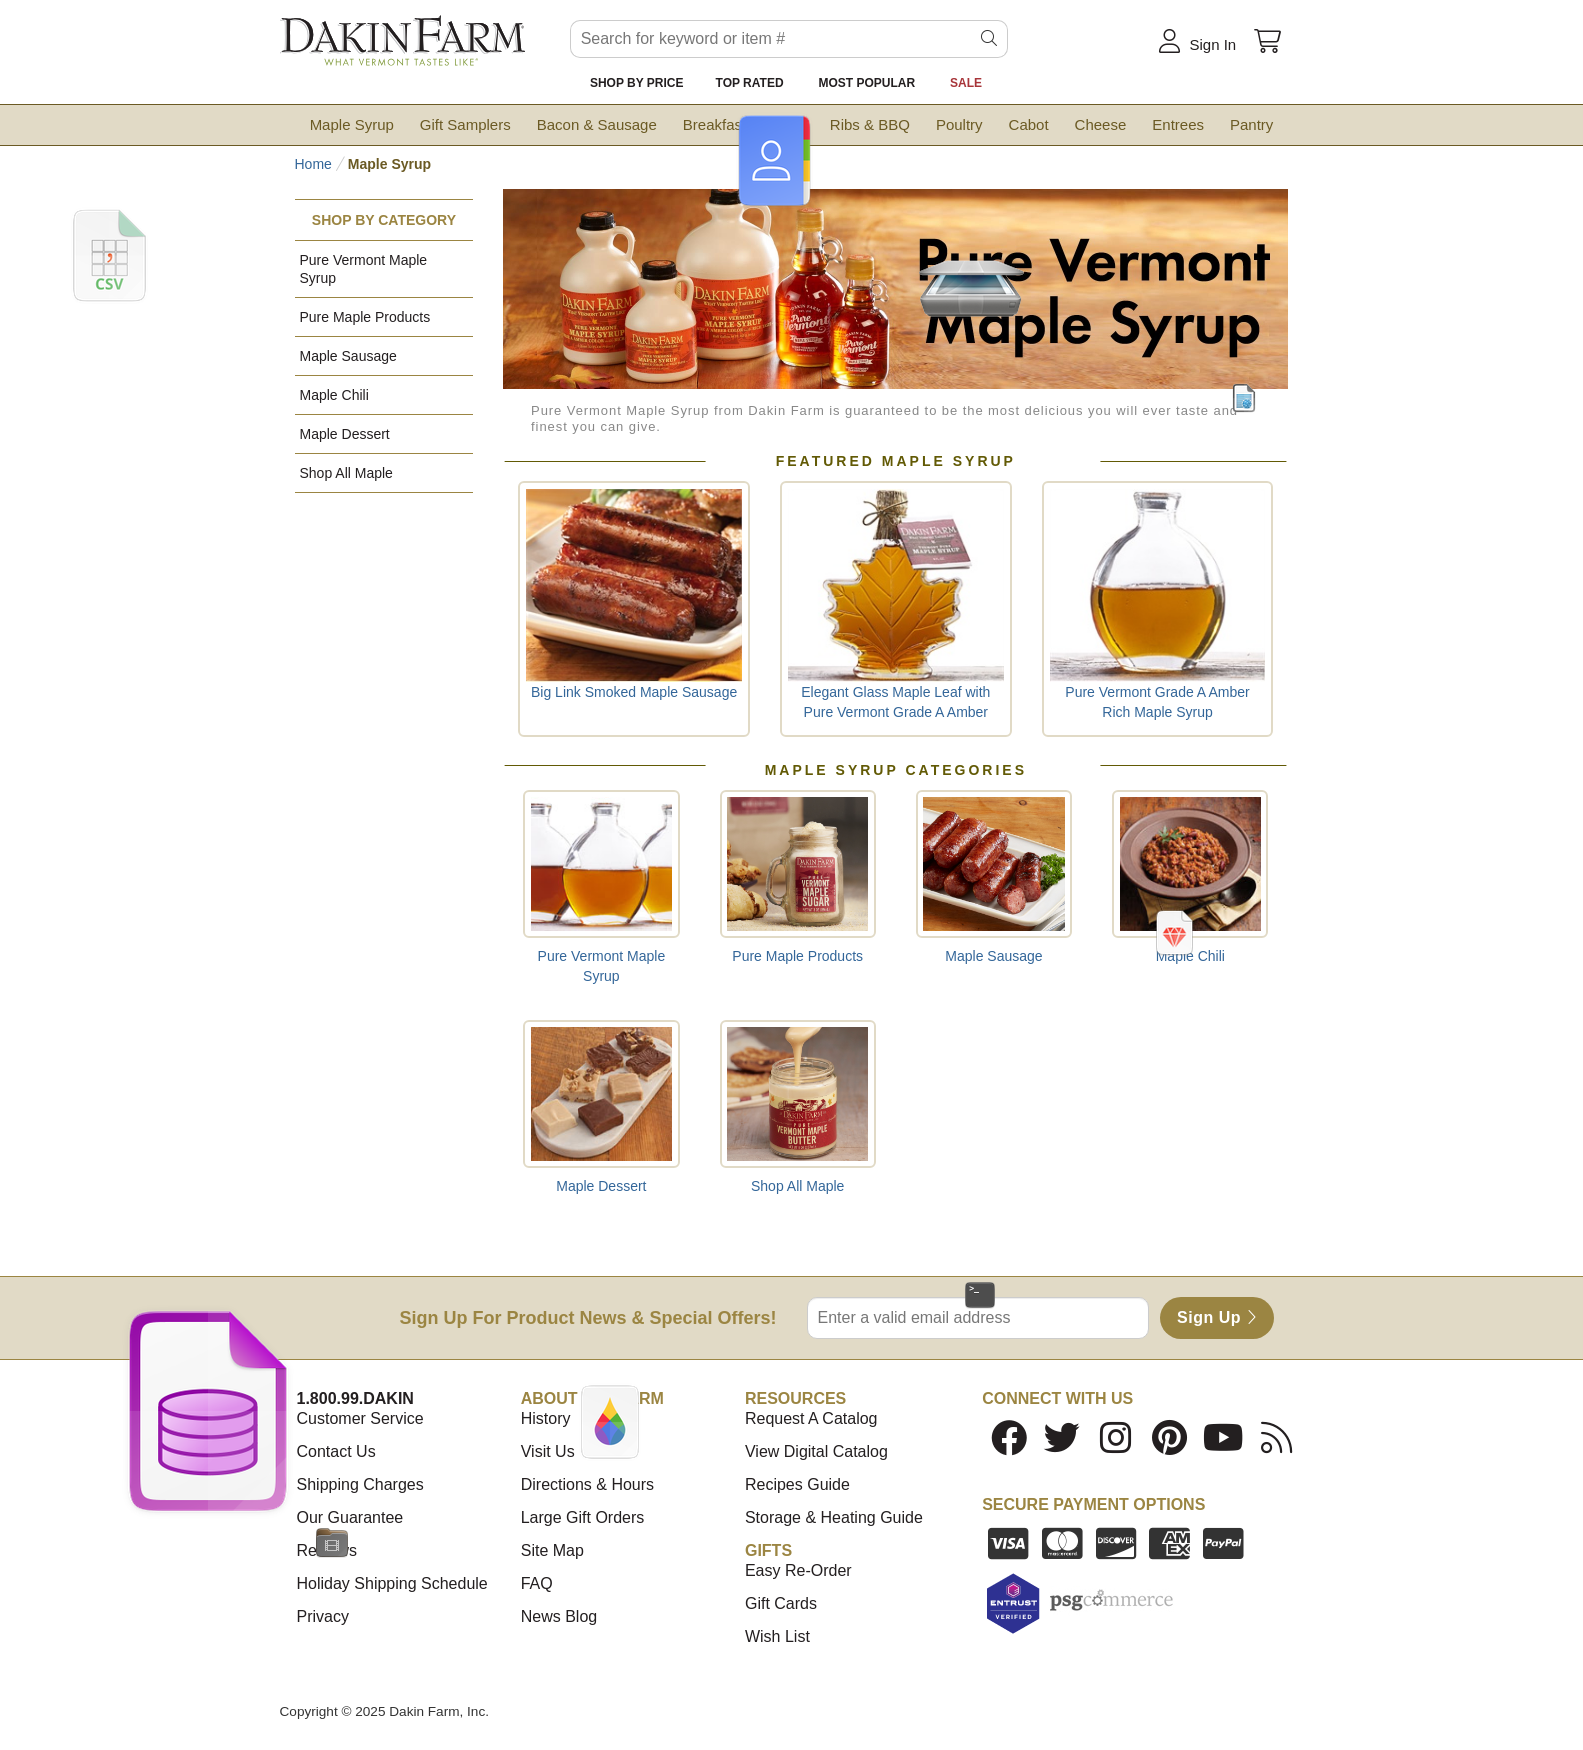 The image size is (1583, 1750). I want to click on open the terminal application, so click(980, 1295).